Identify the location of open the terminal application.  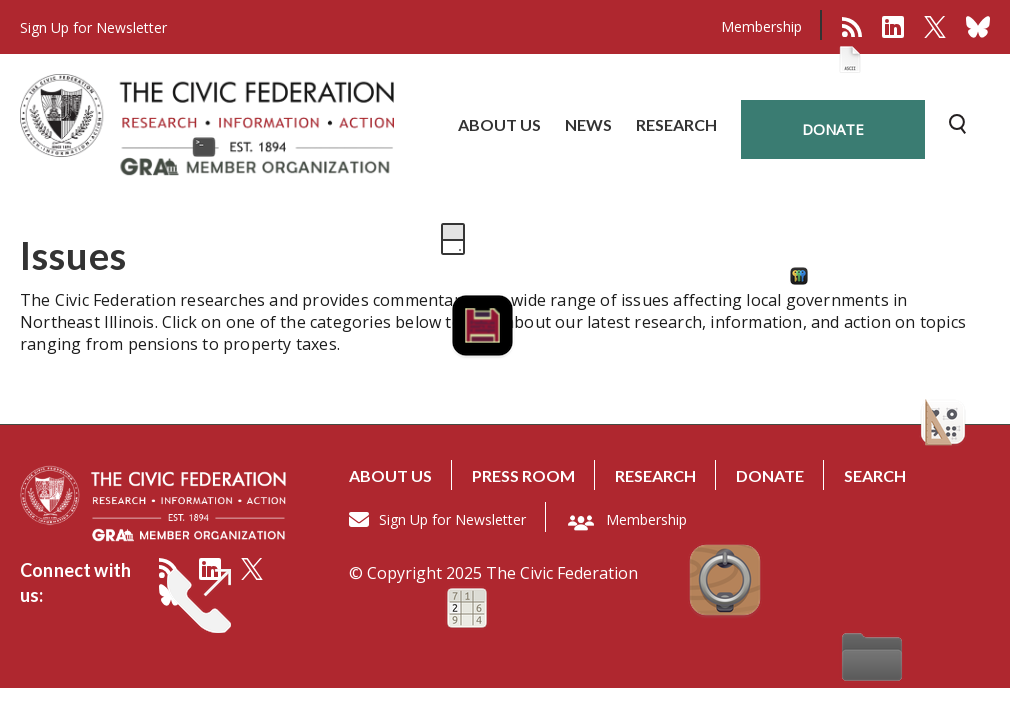
(204, 147).